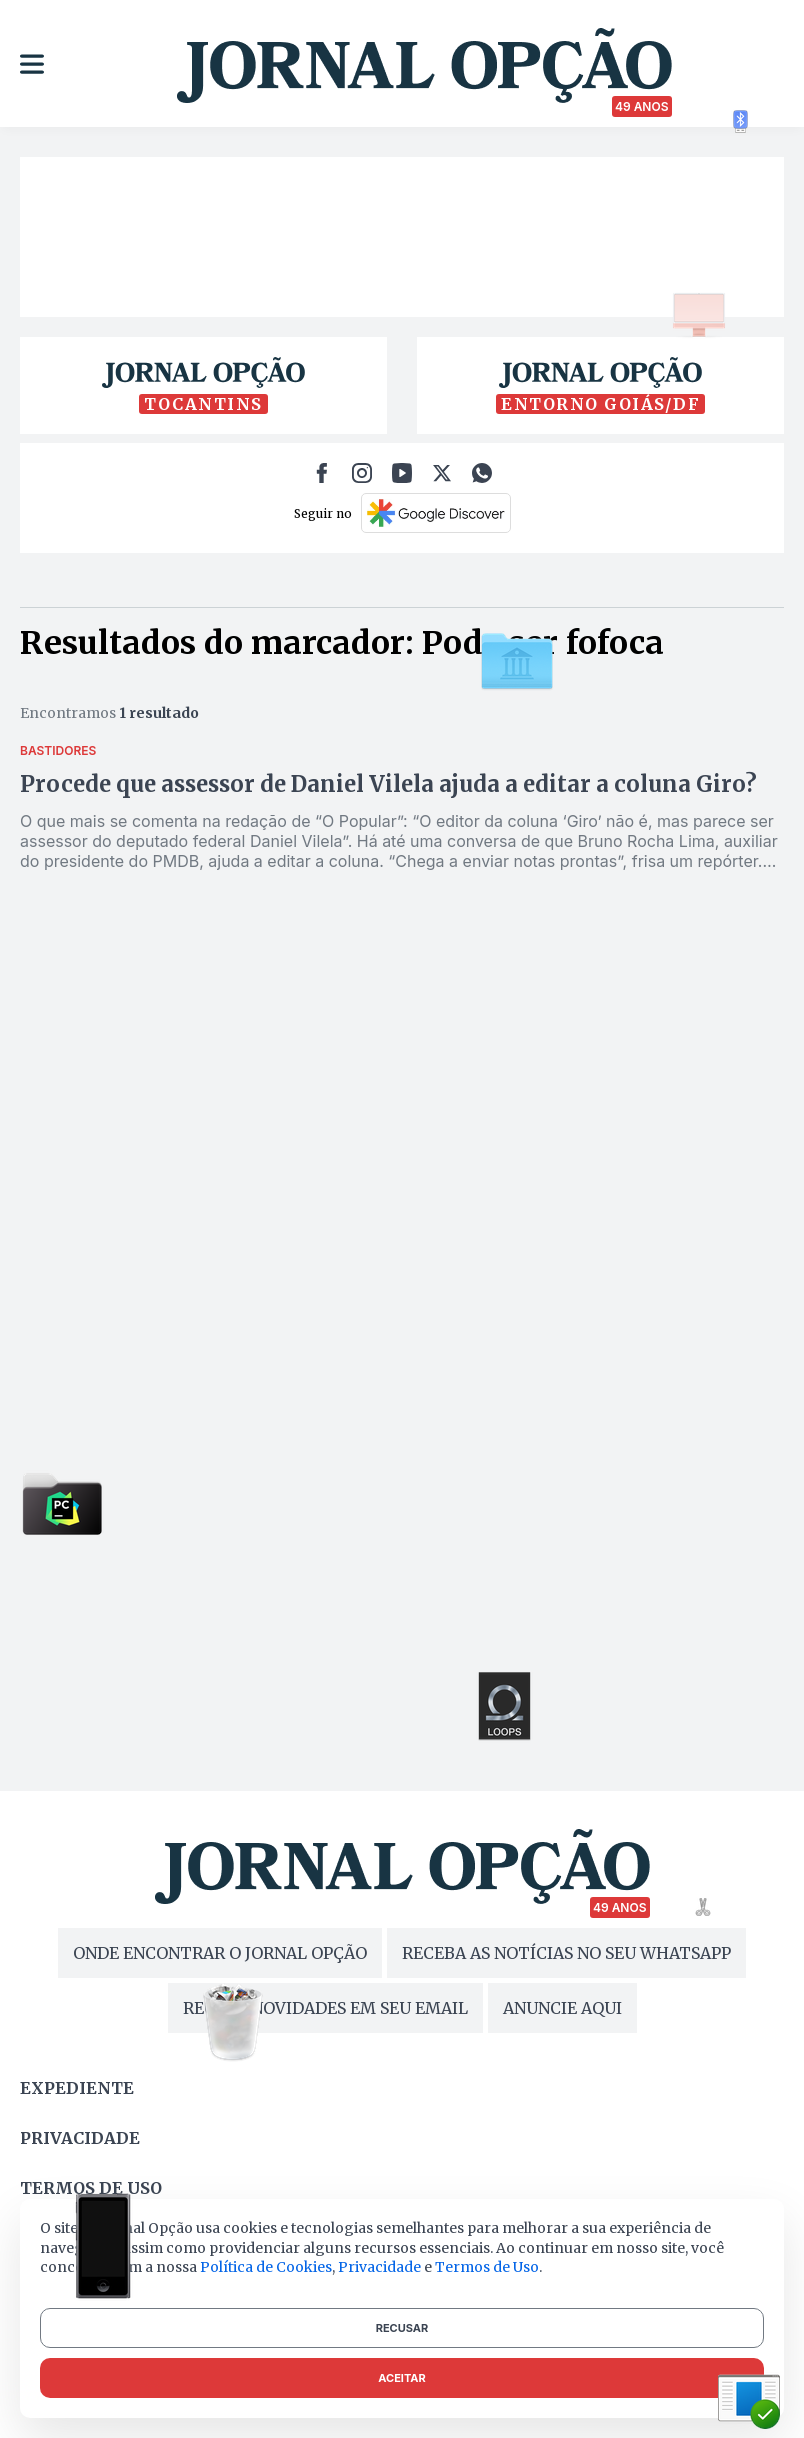  Describe the element at coordinates (749, 2398) in the screenshot. I see `program or application verified successfully` at that location.